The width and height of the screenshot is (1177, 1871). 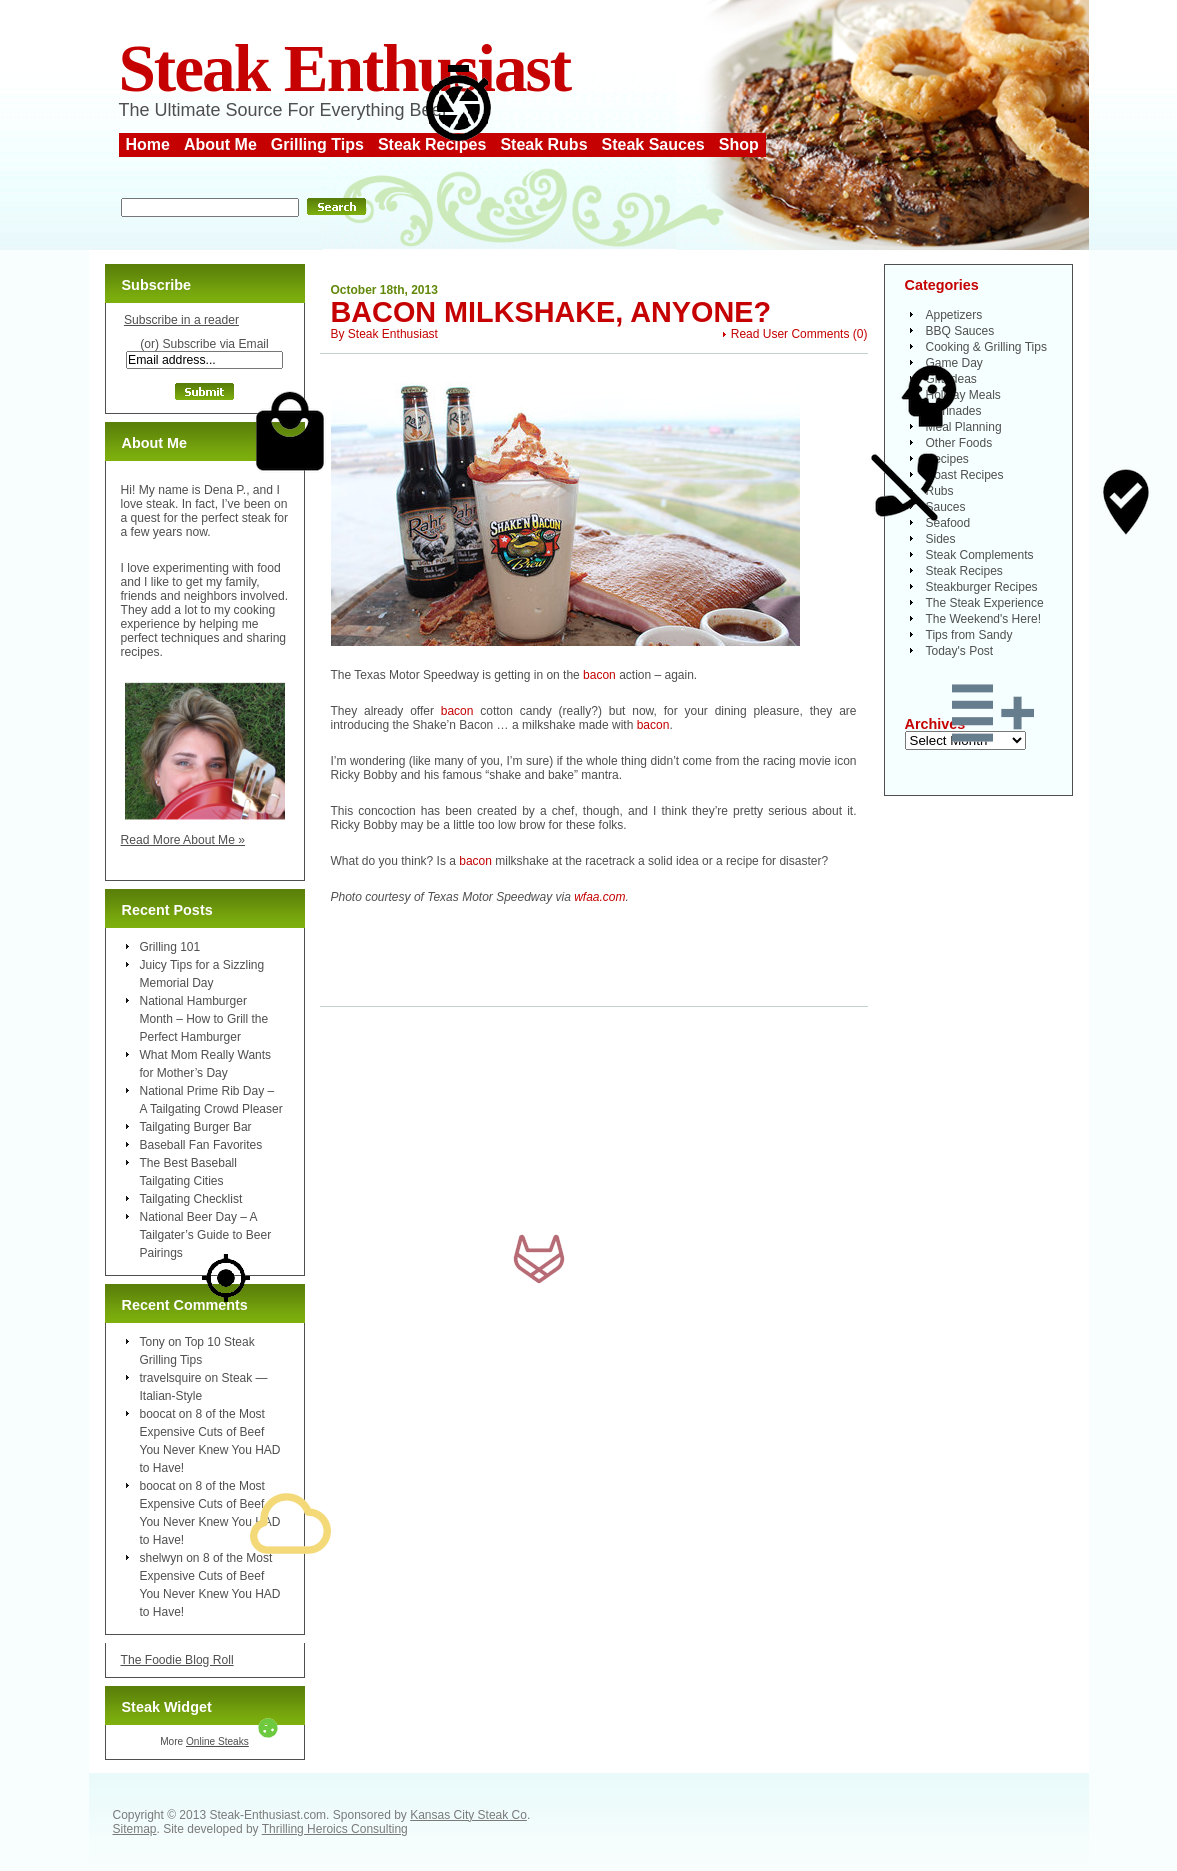 I want to click on confirm or select a location, so click(x=1126, y=502).